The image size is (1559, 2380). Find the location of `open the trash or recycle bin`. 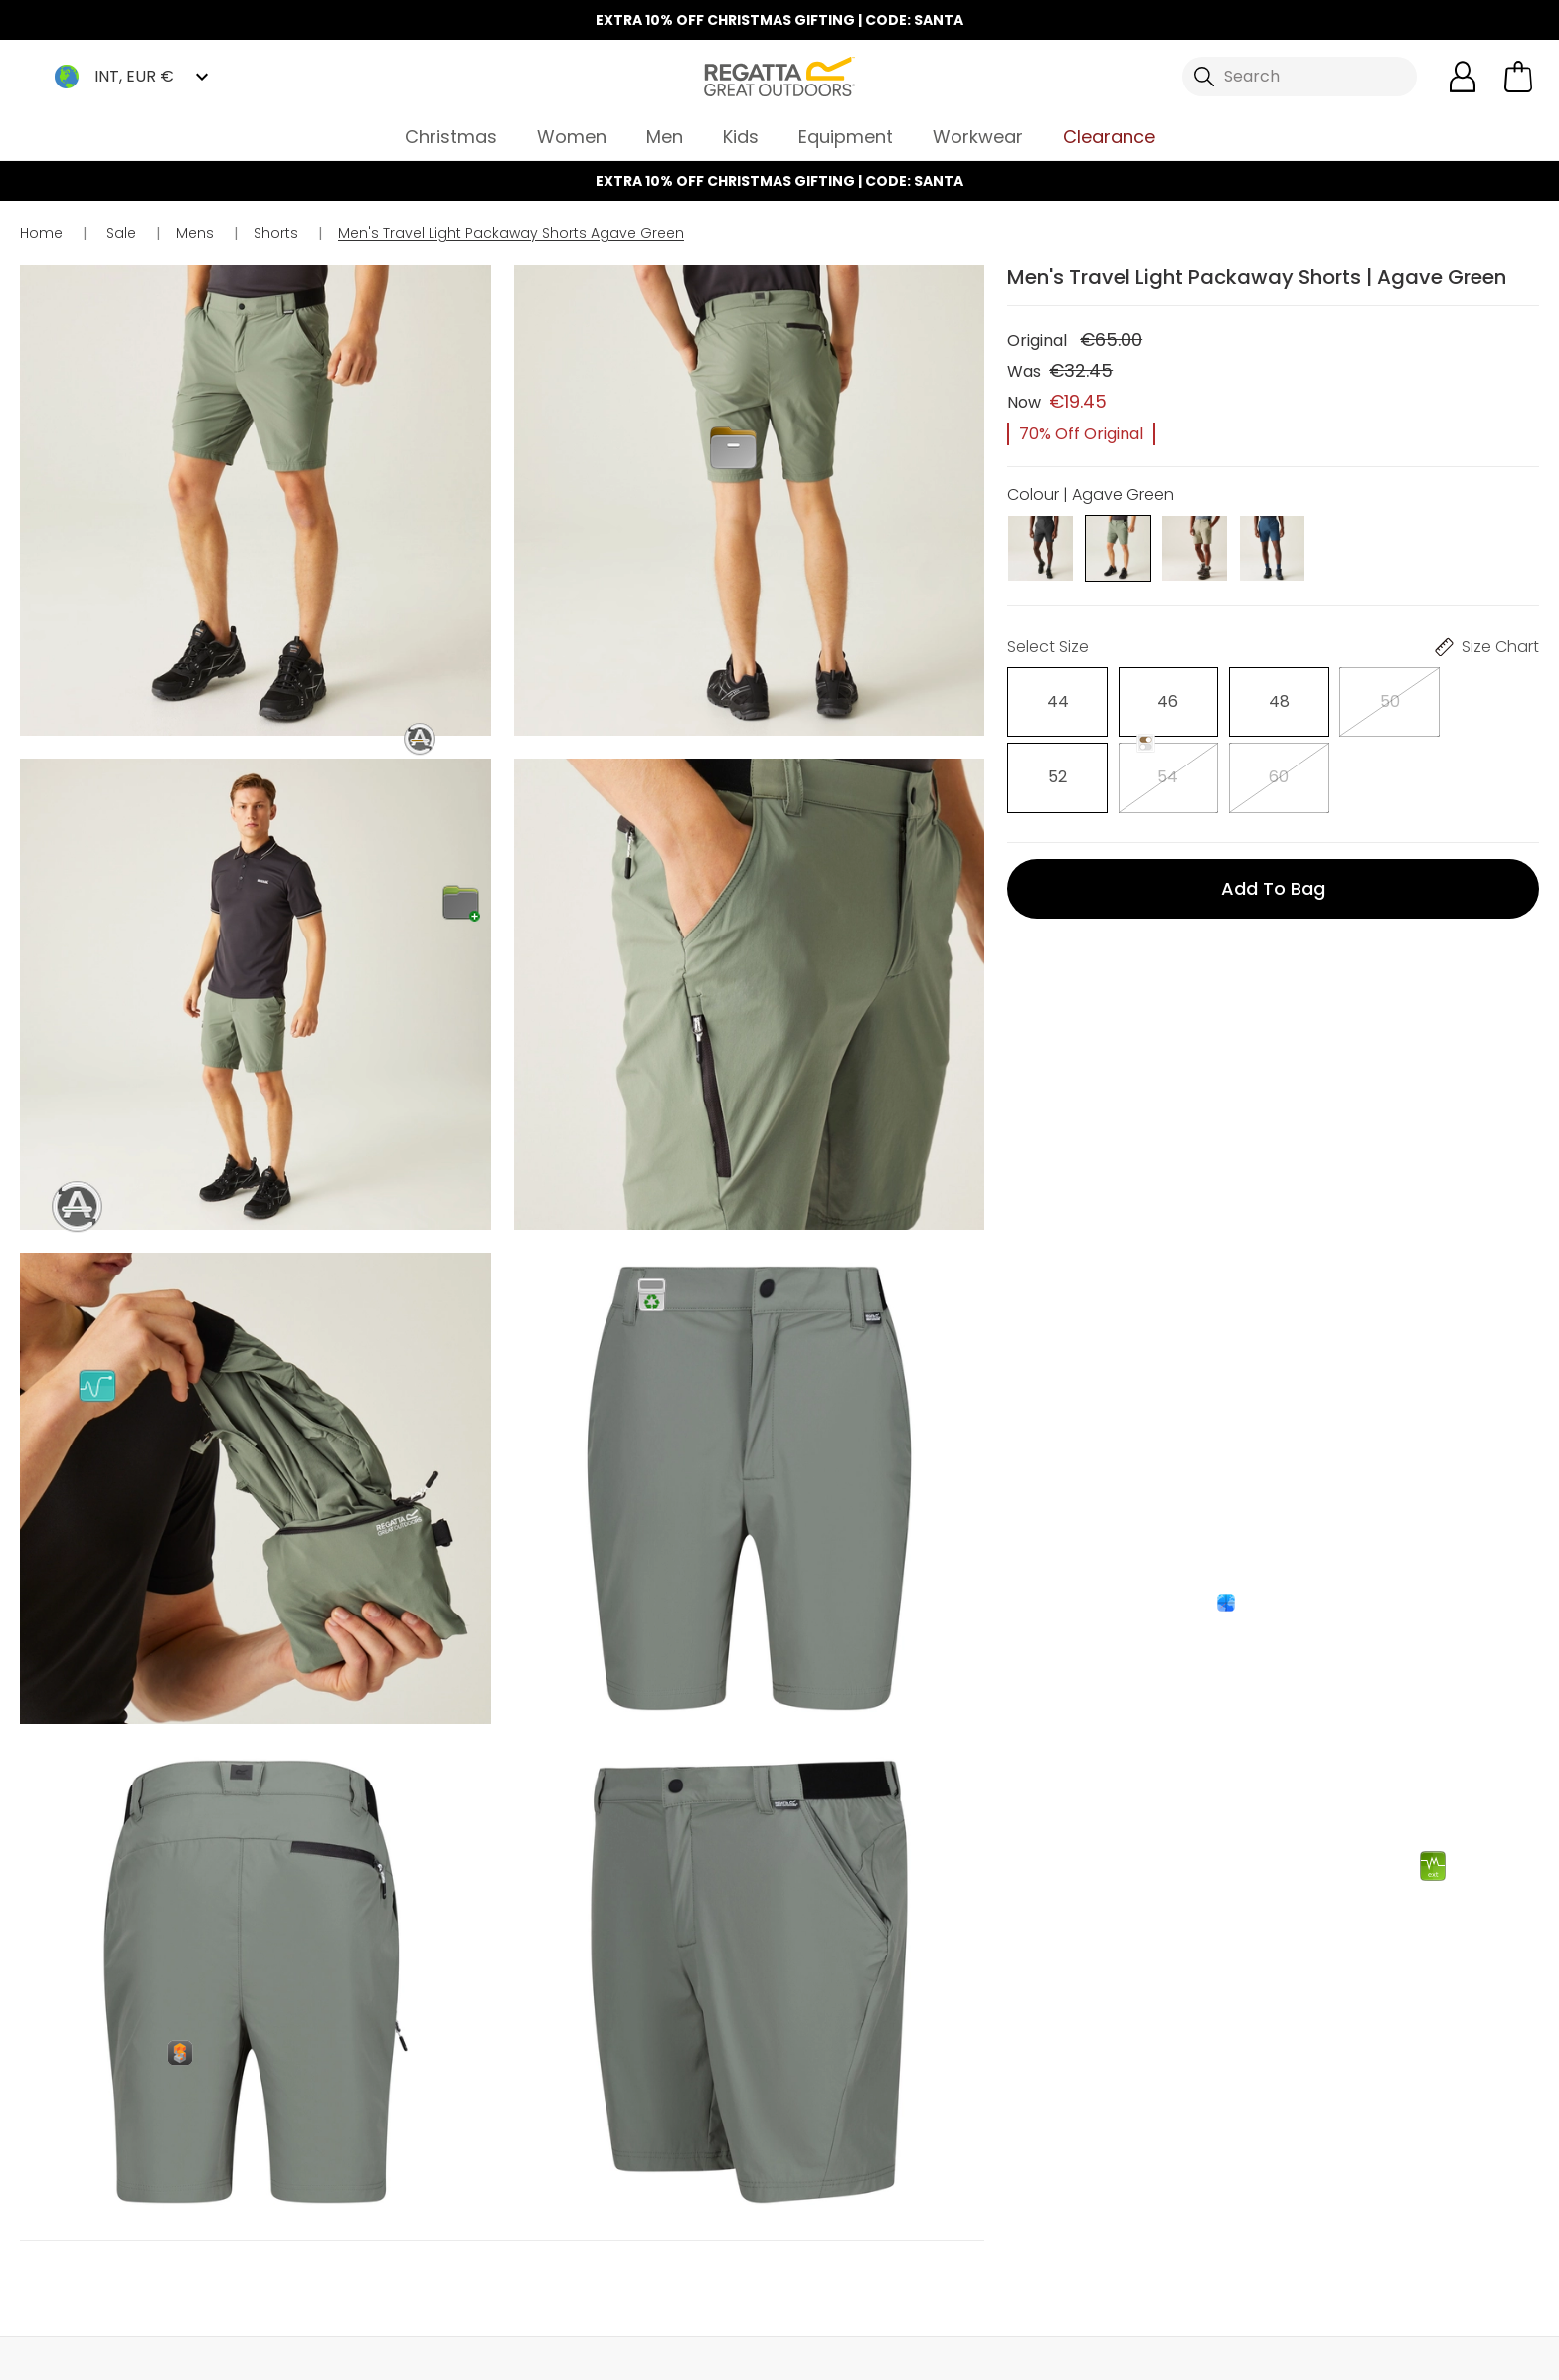

open the trash or recycle bin is located at coordinates (651, 1294).